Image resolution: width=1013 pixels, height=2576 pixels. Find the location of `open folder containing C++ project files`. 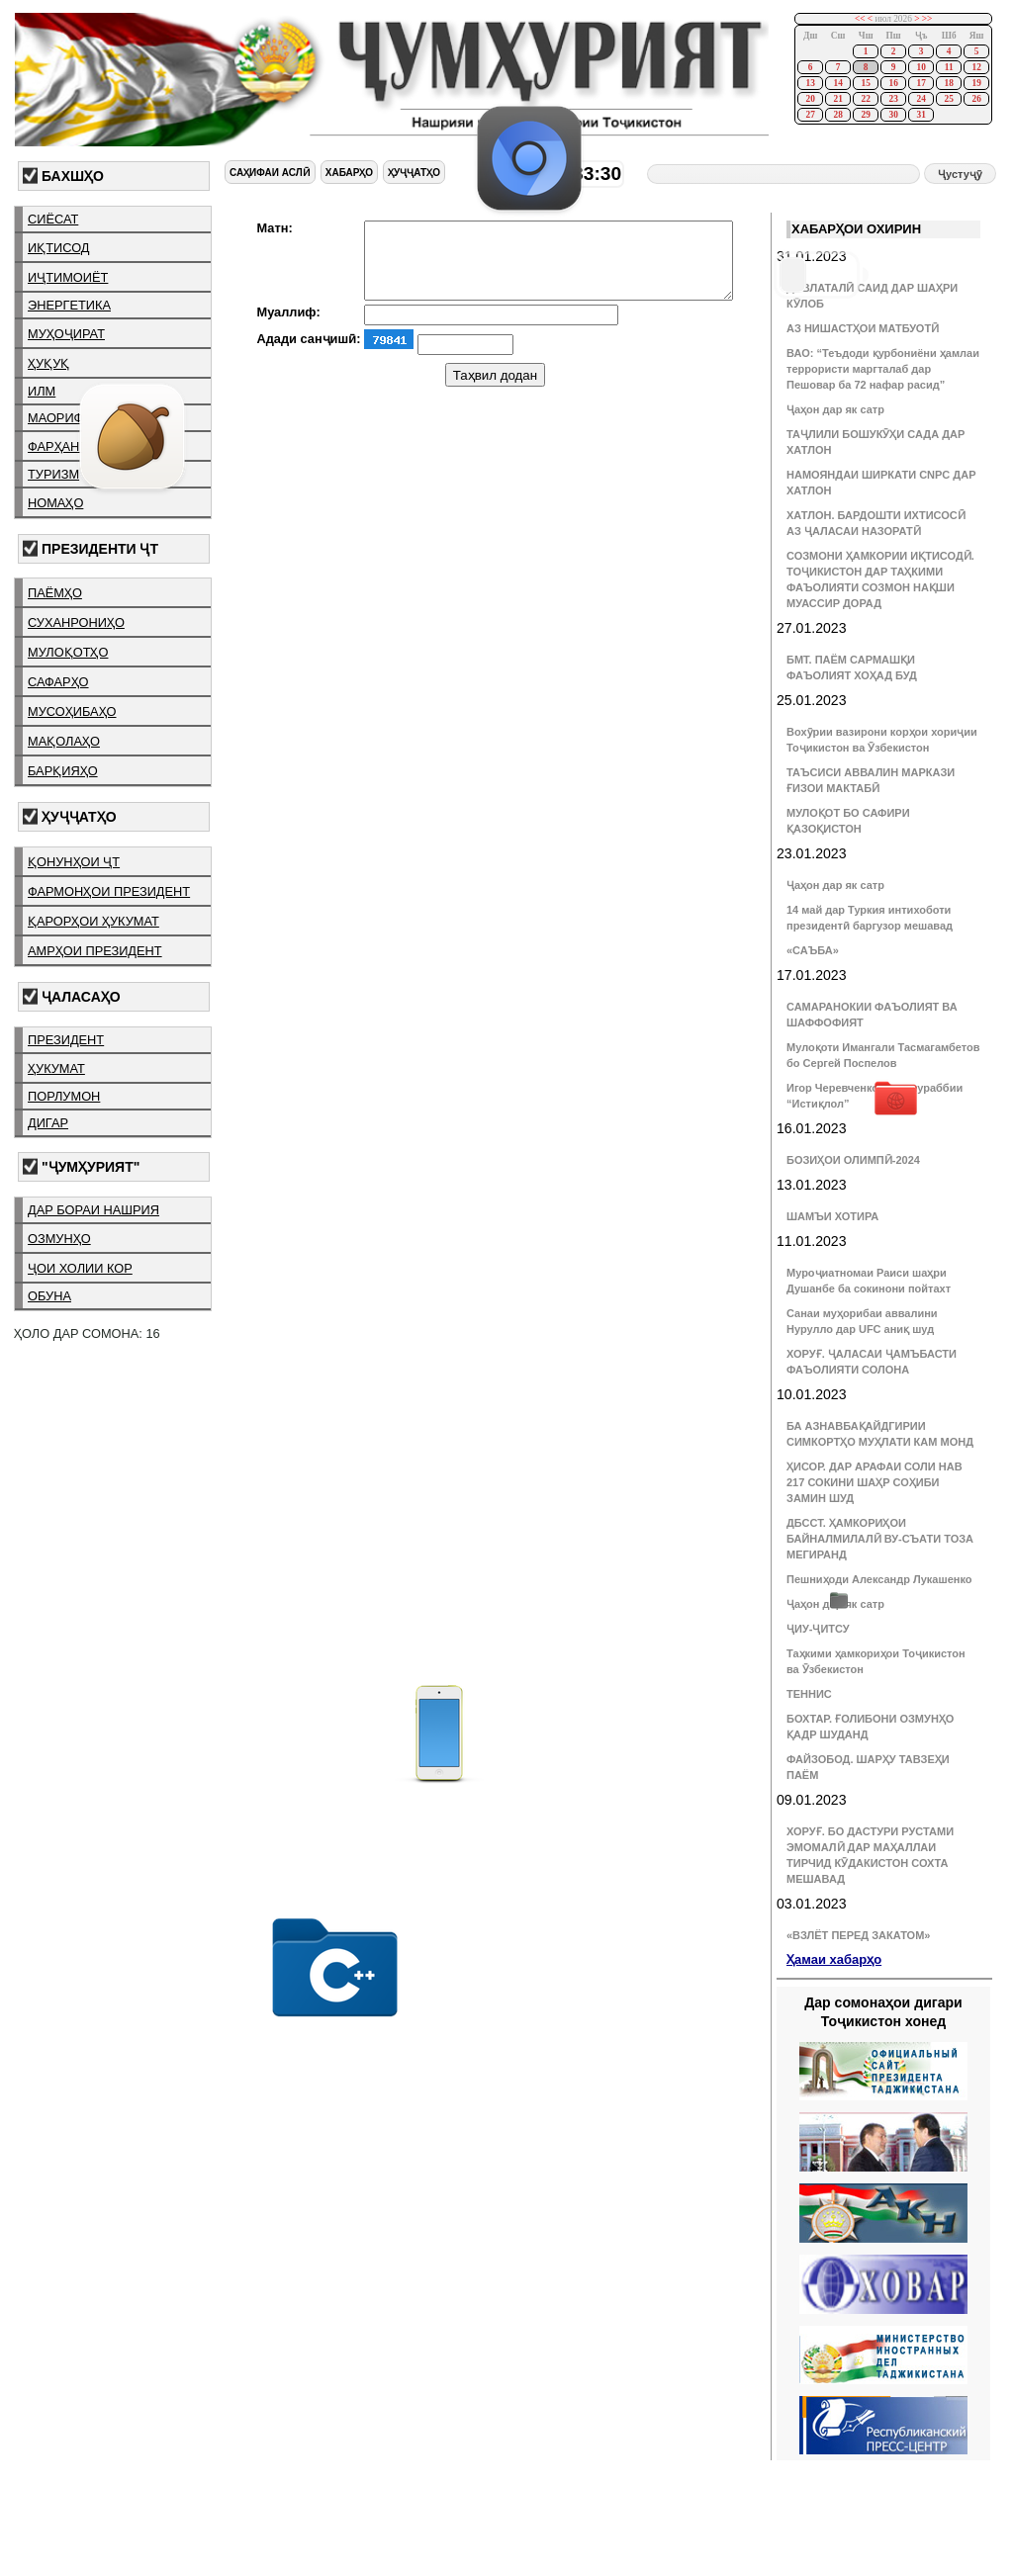

open folder containing C++ project files is located at coordinates (334, 1971).